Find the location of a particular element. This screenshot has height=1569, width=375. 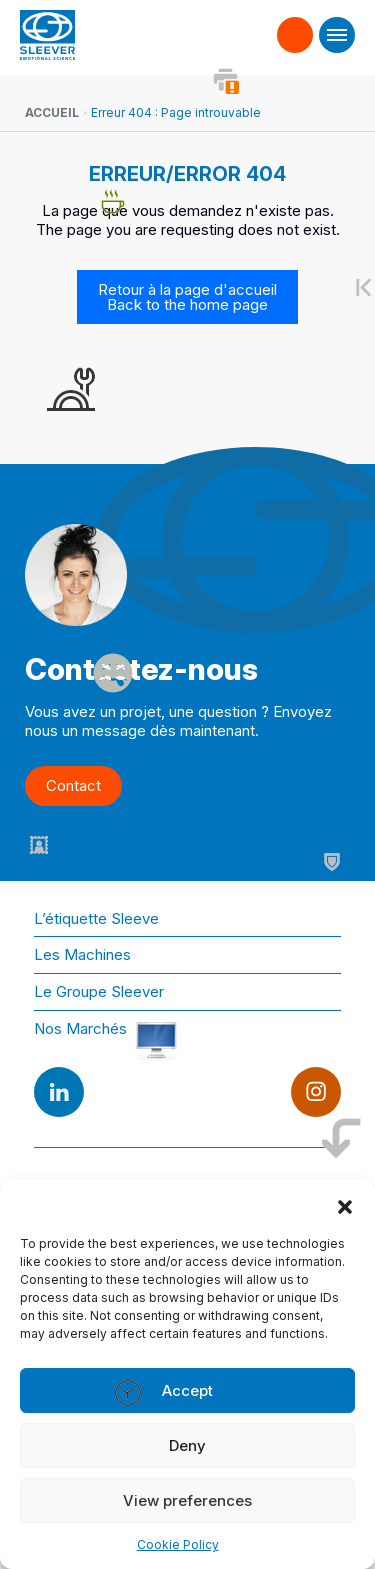

go to the first item in a list or sequence is located at coordinates (363, 287).